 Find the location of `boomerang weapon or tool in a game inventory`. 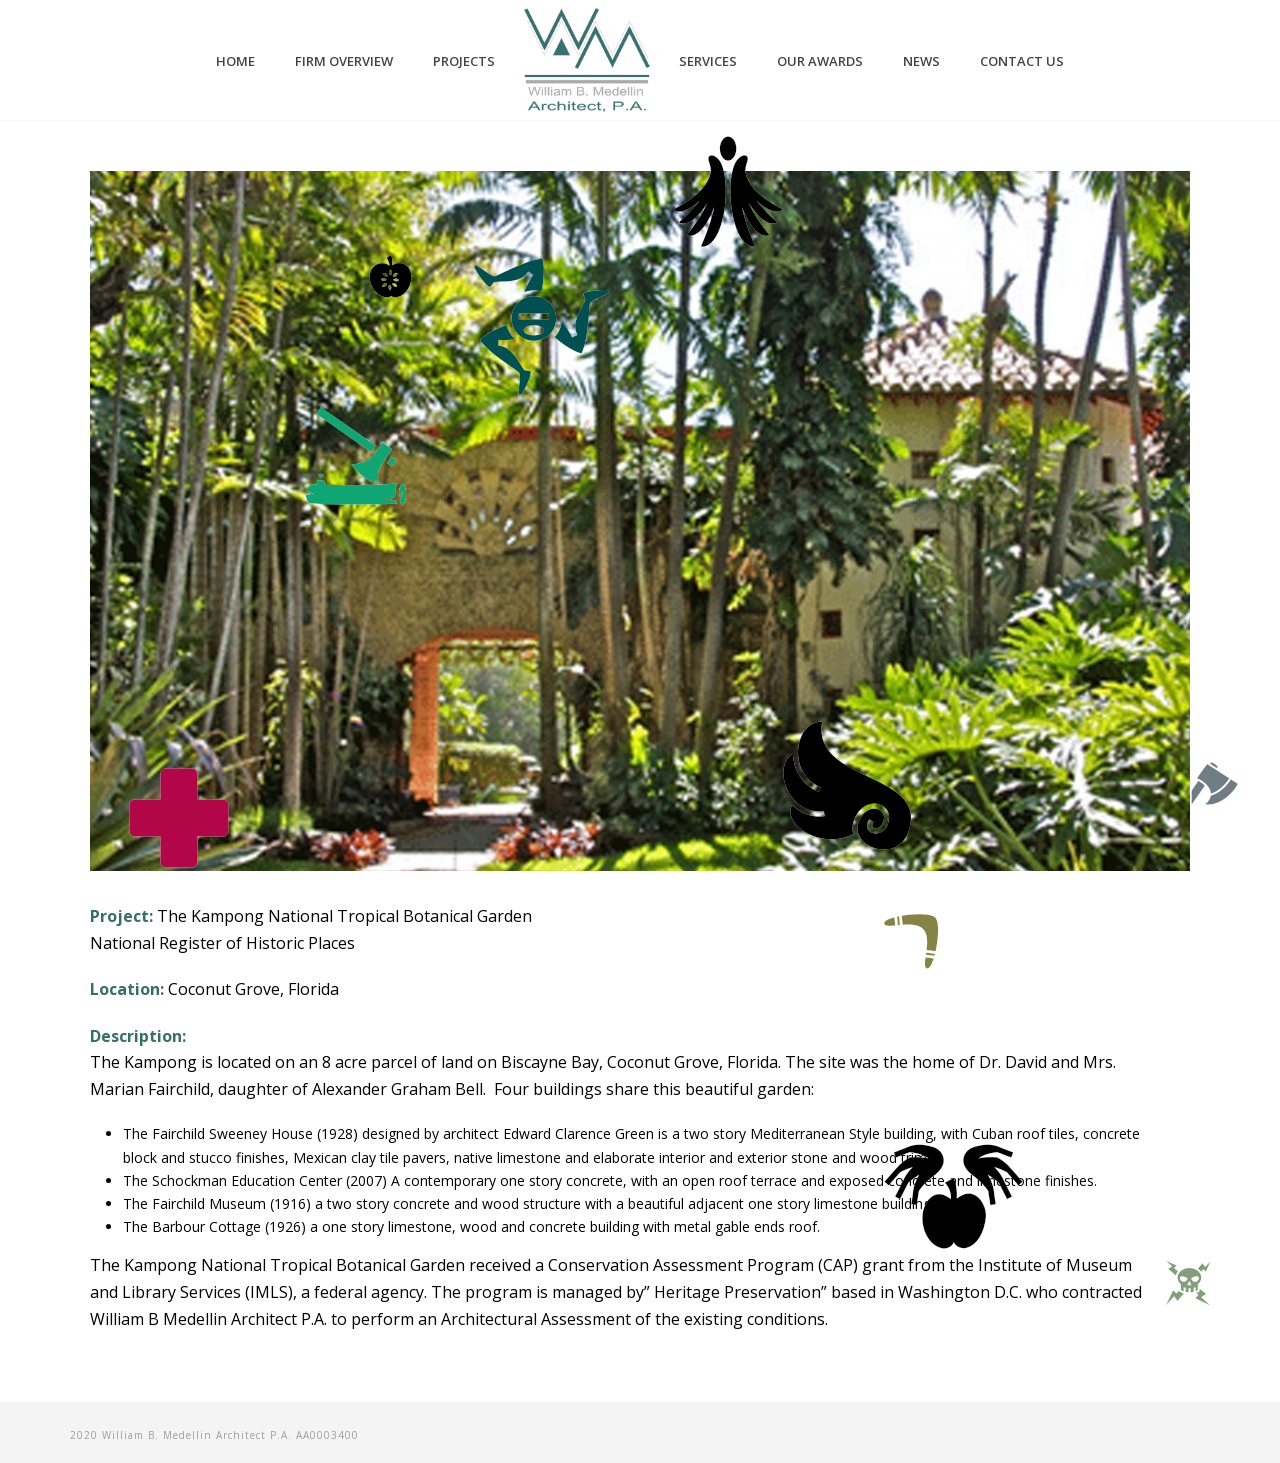

boomerang weapon or tool in a game inventory is located at coordinates (911, 941).